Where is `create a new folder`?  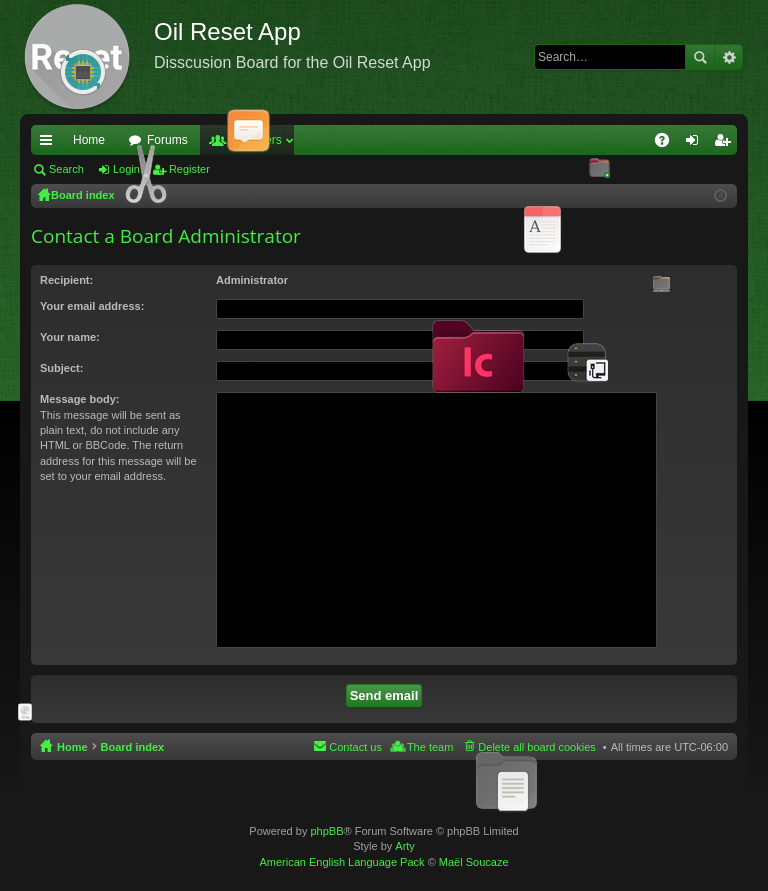
create a new folder is located at coordinates (599, 167).